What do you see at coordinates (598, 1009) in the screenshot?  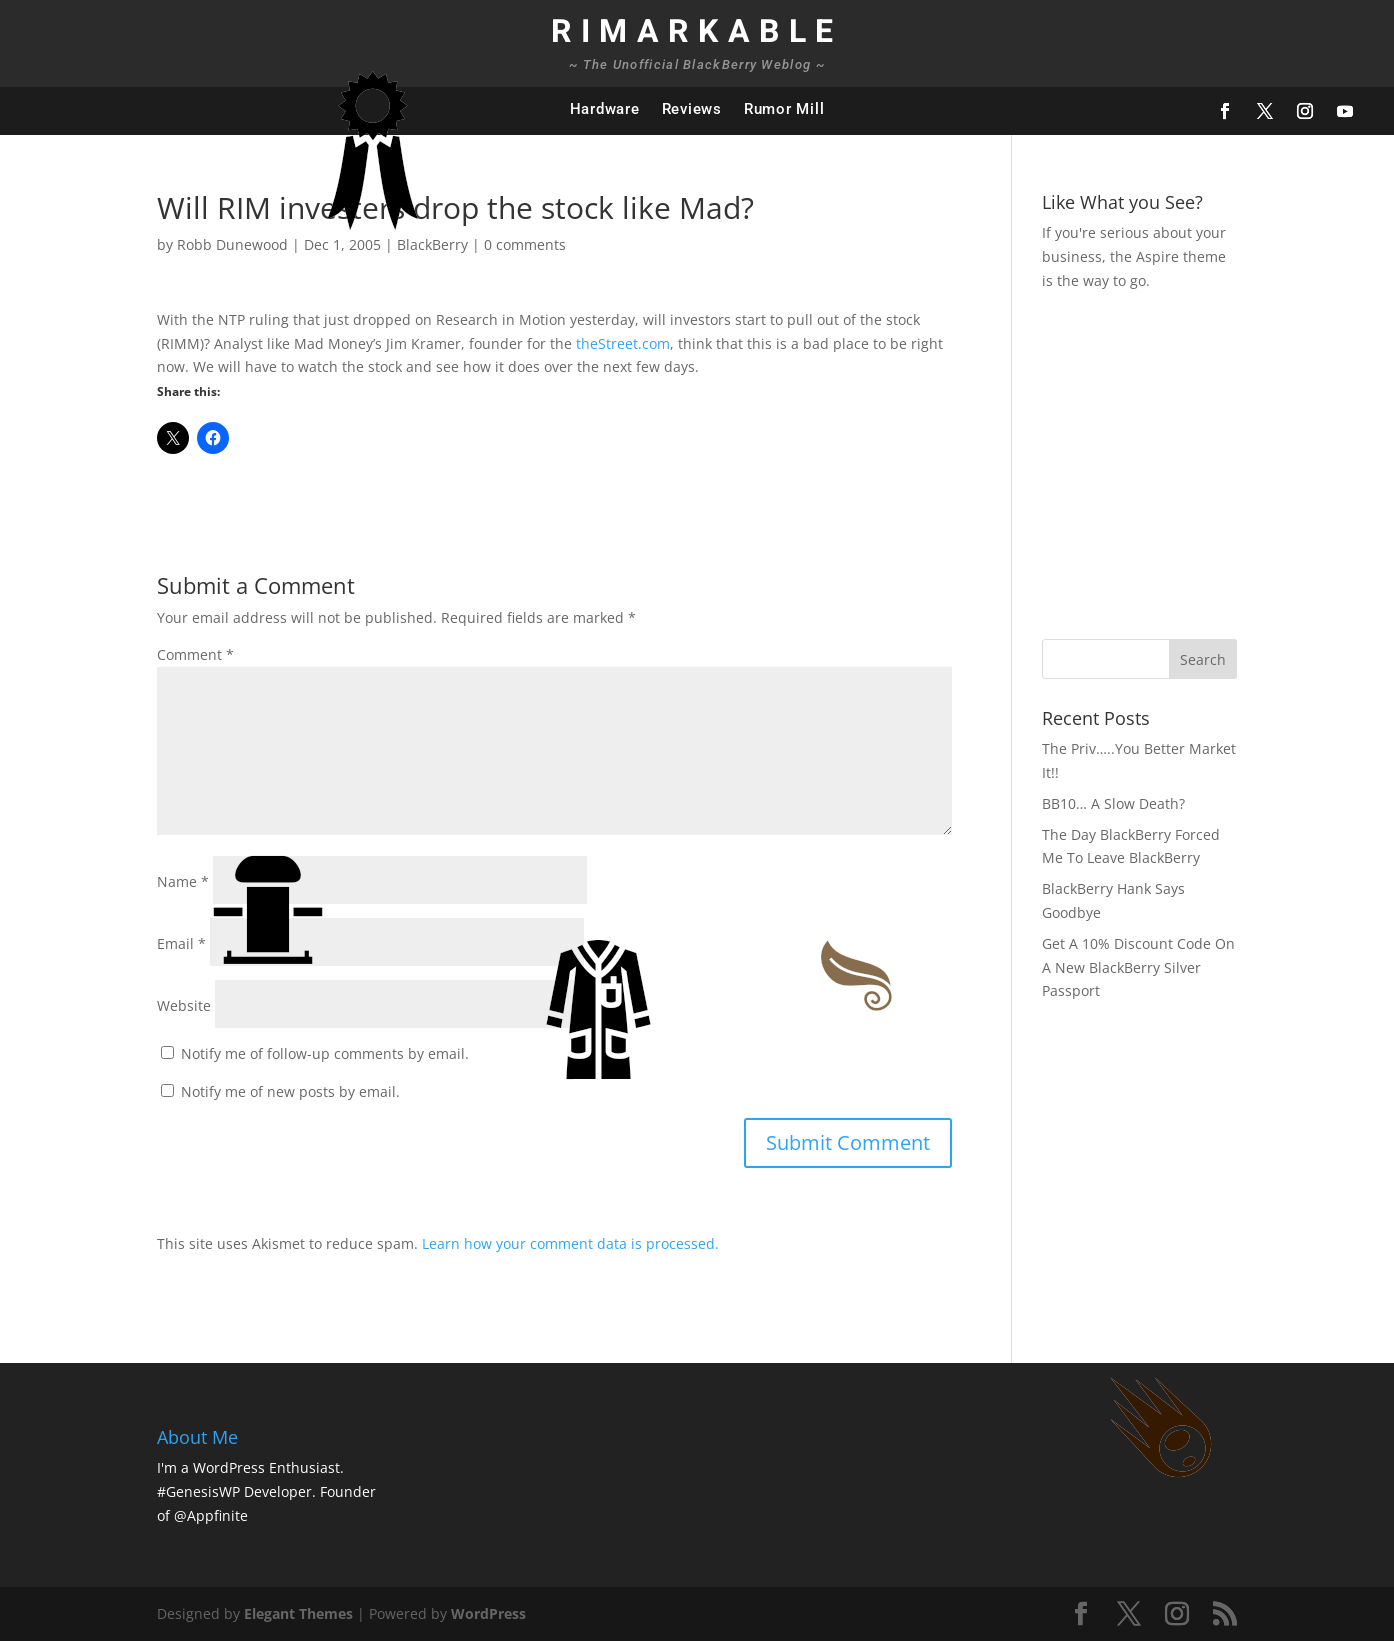 I see `access science or laboratory features` at bounding box center [598, 1009].